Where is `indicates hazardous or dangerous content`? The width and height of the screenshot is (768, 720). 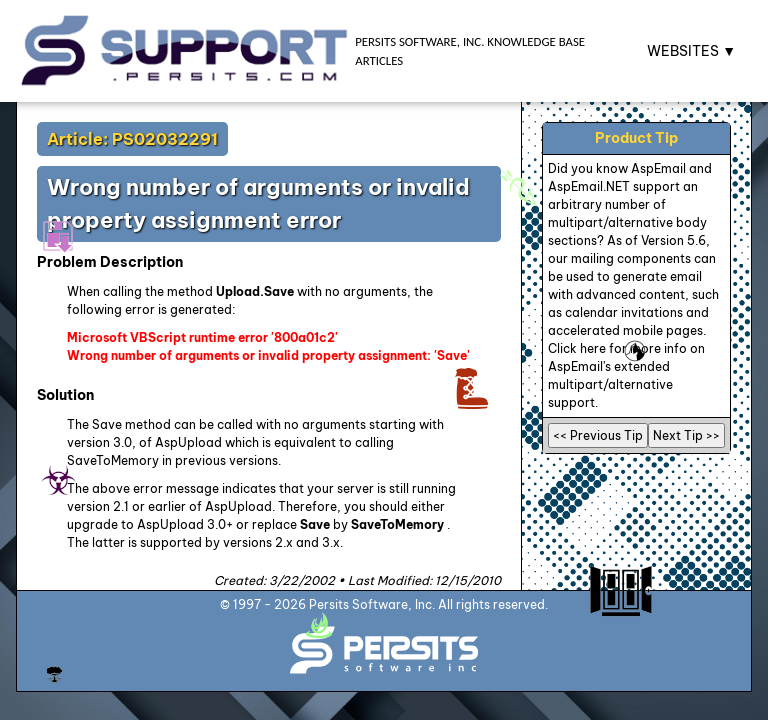
indicates hazardous or dangerous content is located at coordinates (58, 480).